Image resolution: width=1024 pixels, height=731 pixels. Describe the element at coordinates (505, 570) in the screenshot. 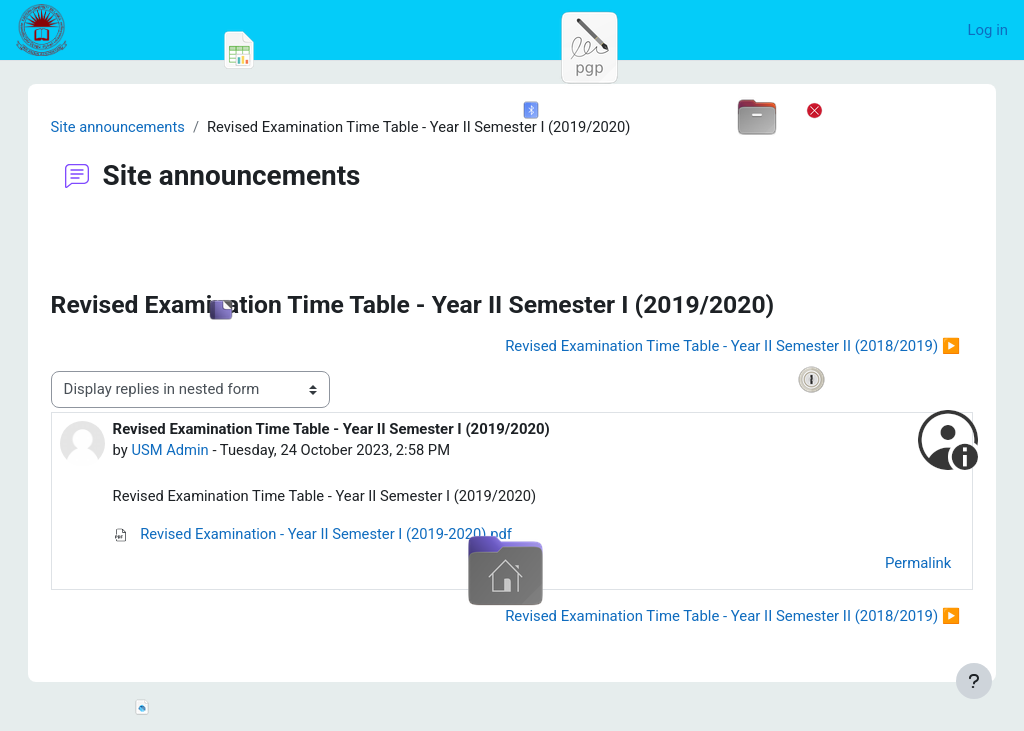

I see `access your home folder` at that location.